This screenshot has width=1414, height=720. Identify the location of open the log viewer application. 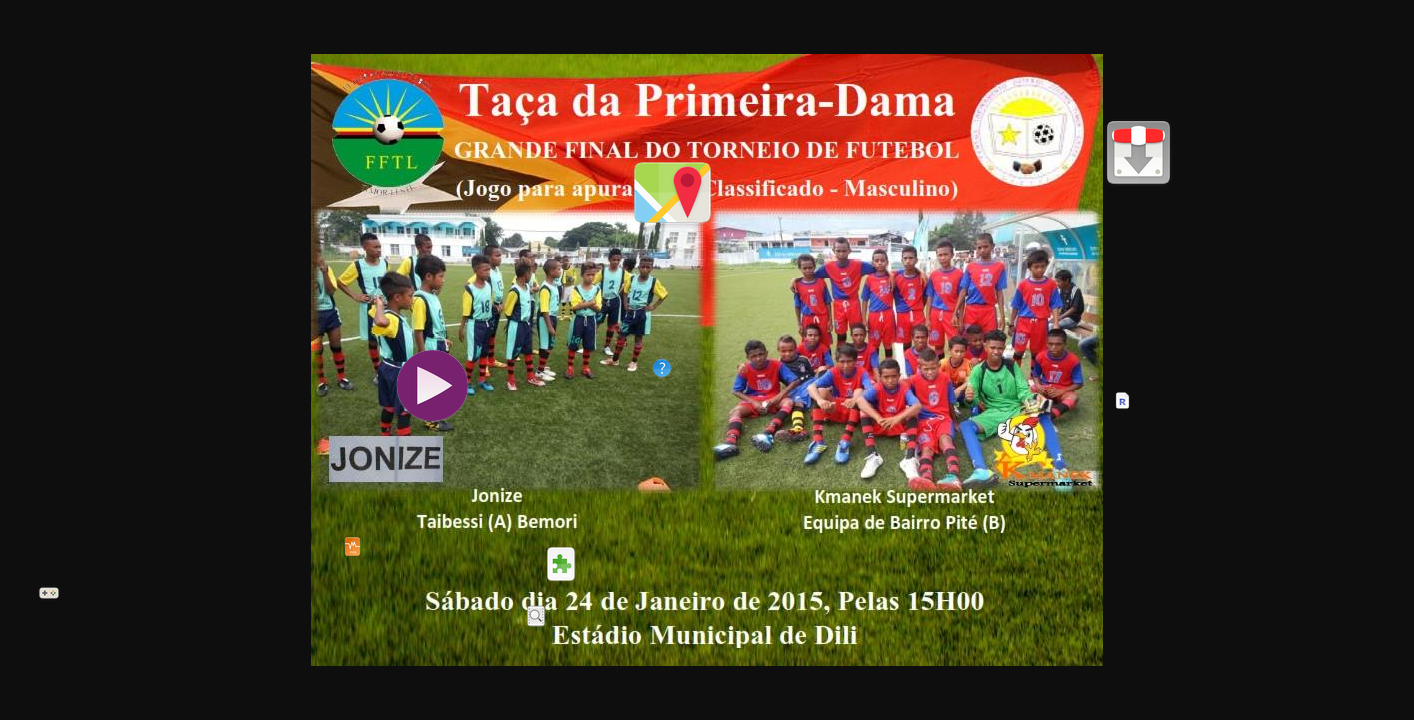
(536, 616).